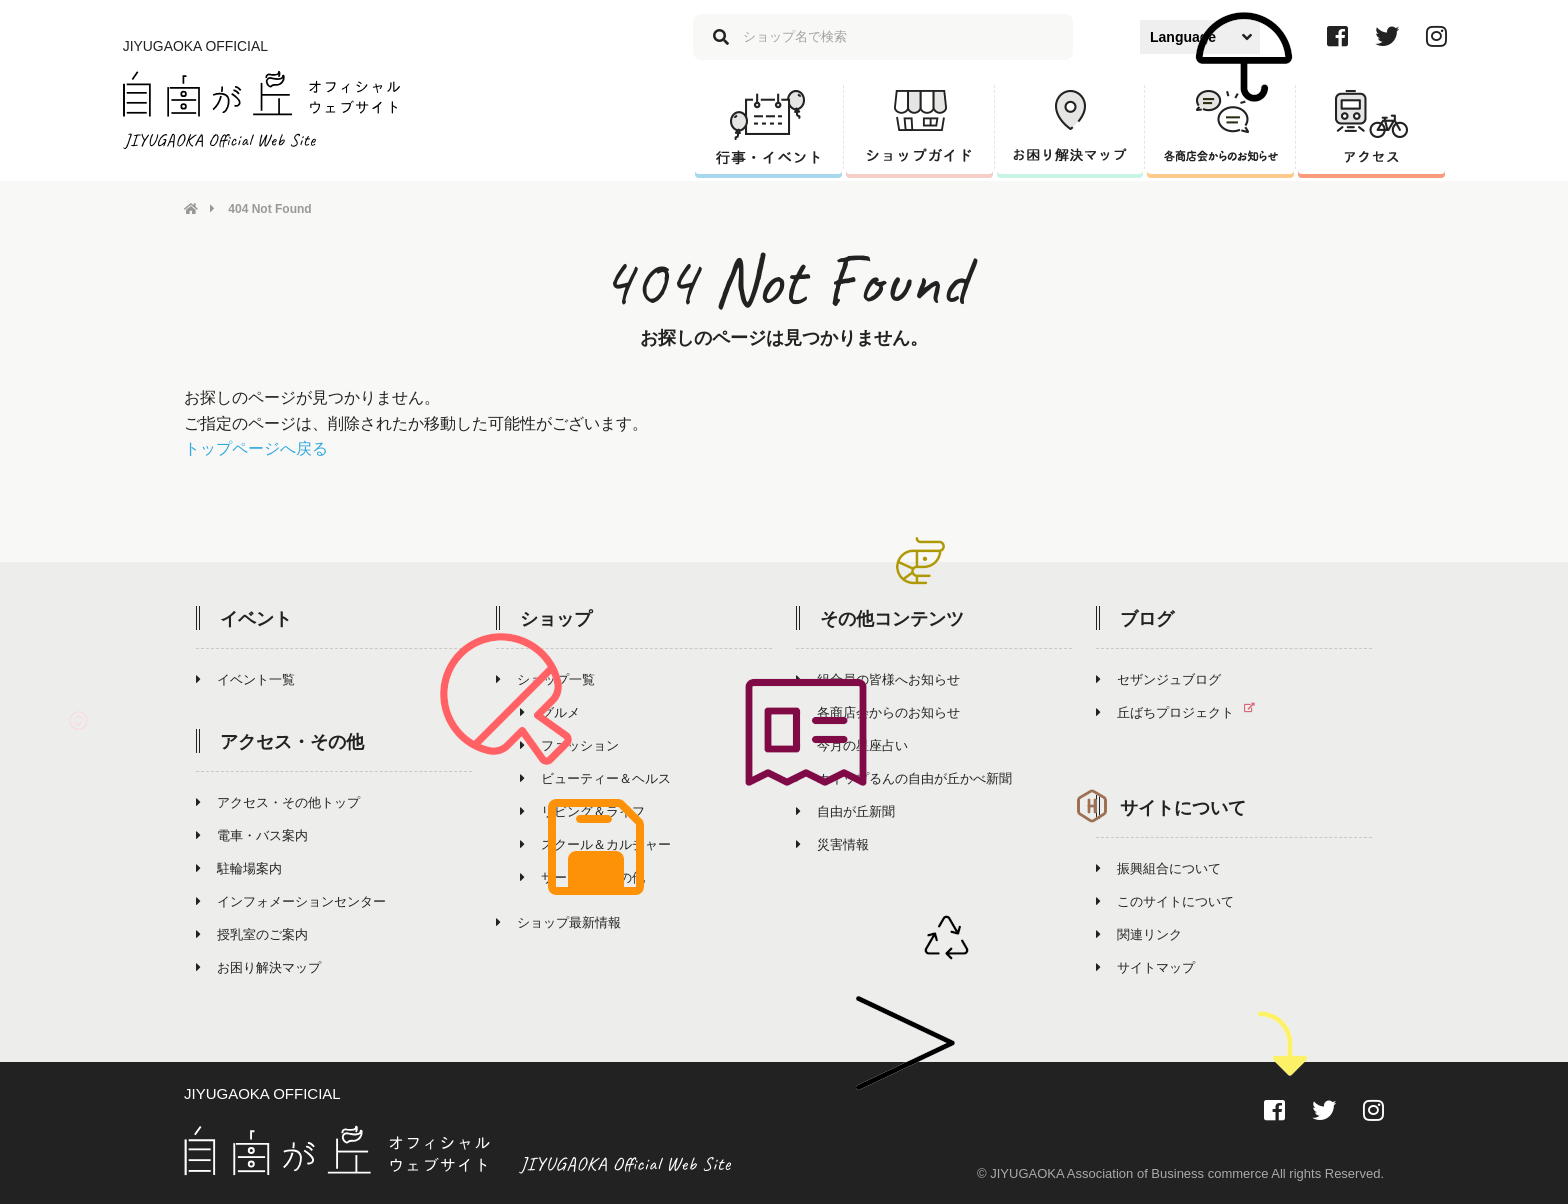 The height and width of the screenshot is (1204, 1568). I want to click on expand or collapse content, so click(78, 720).